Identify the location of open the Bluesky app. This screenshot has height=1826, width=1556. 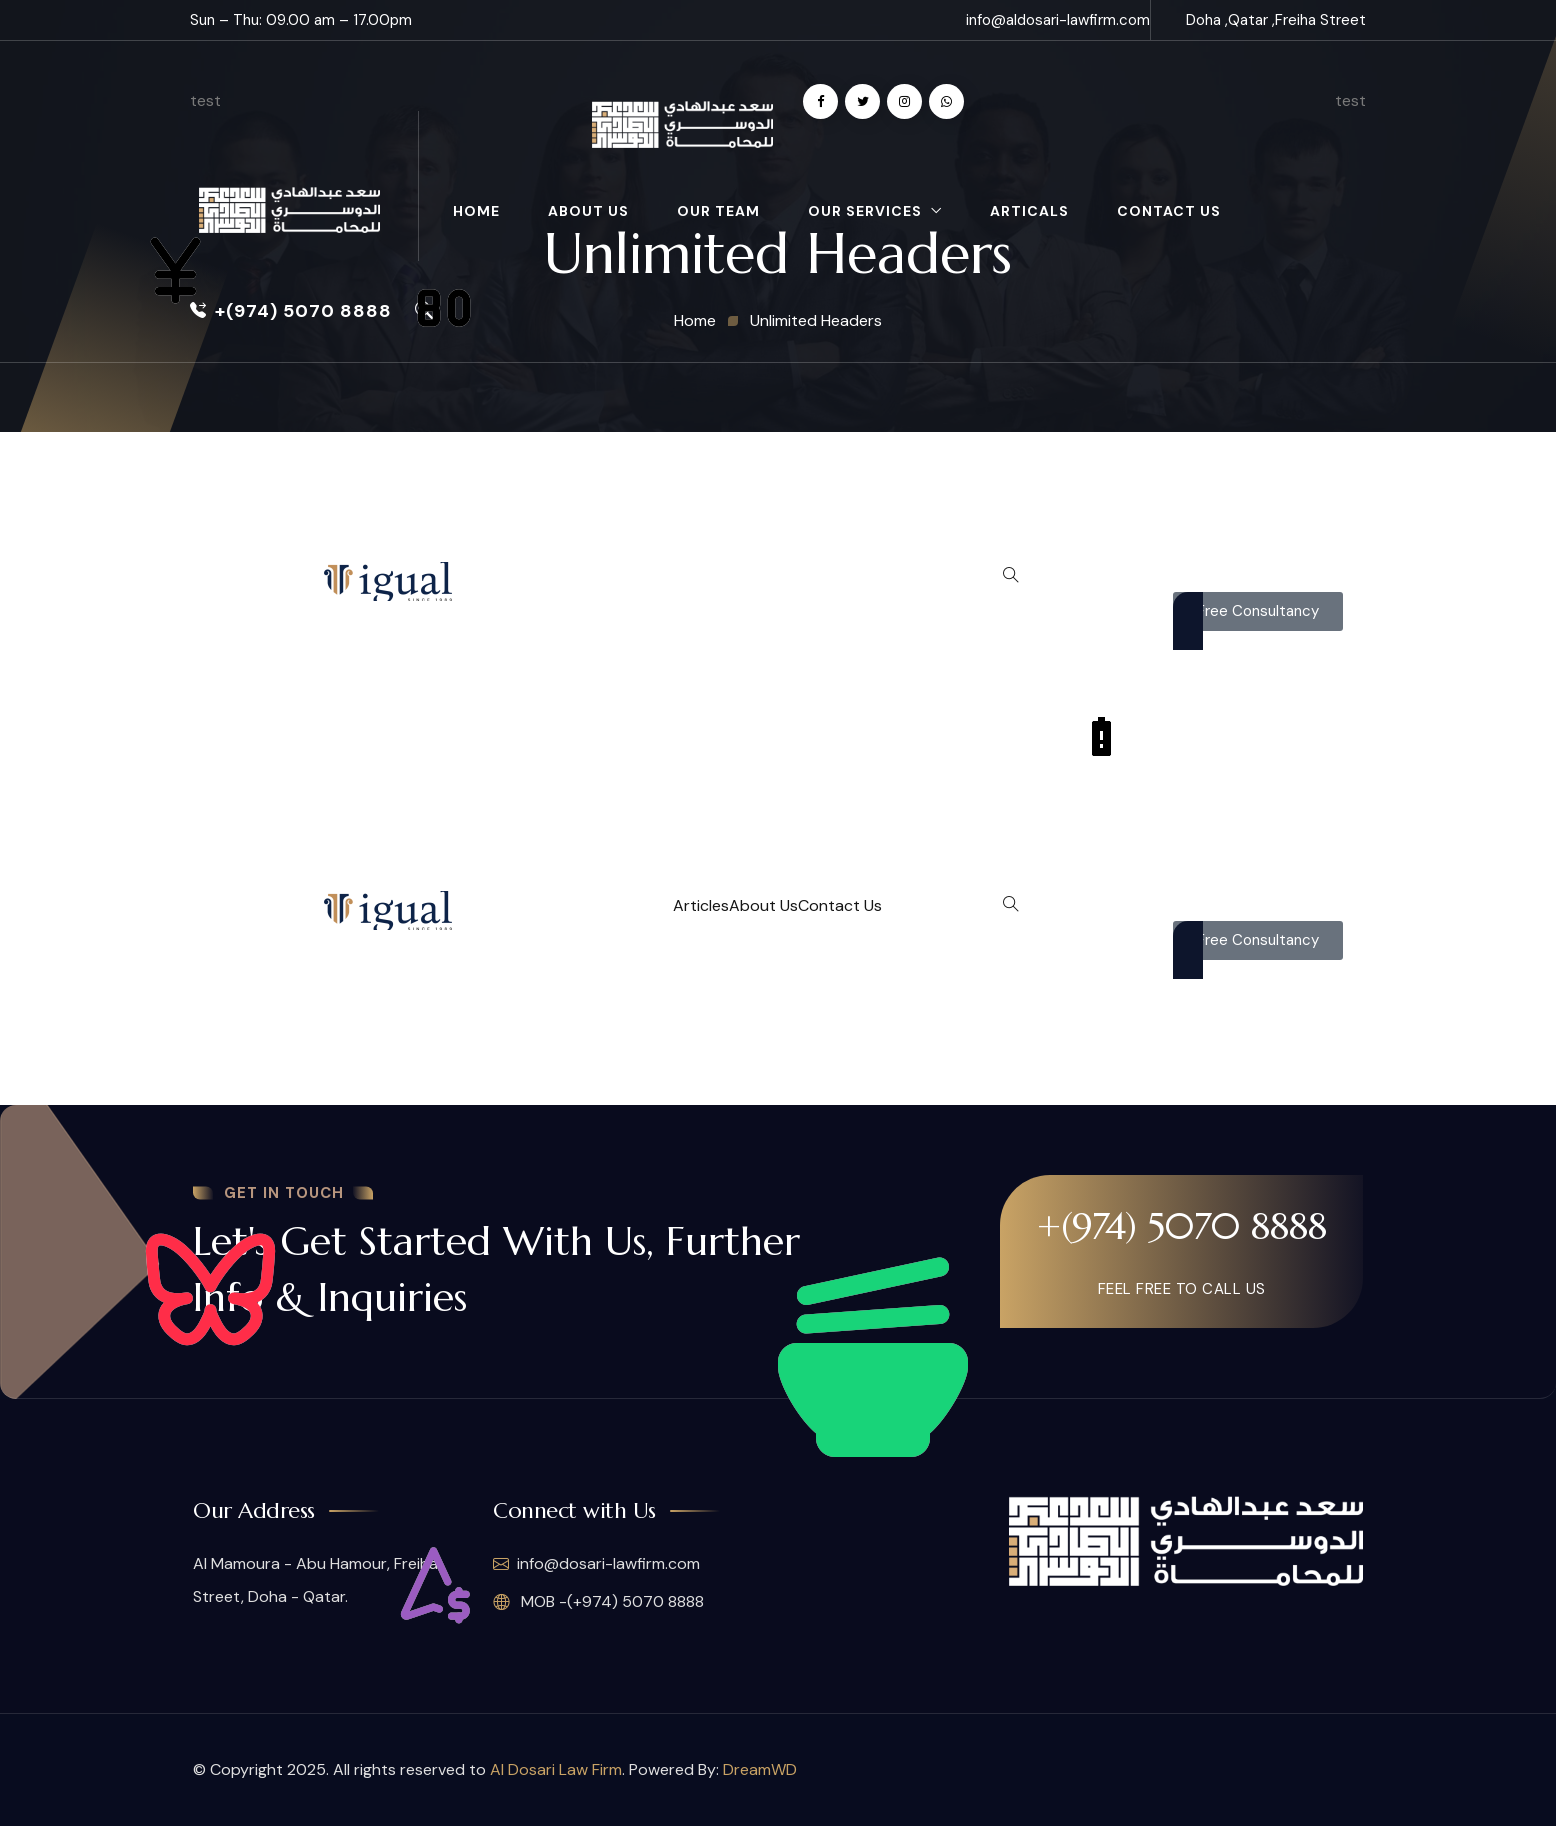
(210, 1286).